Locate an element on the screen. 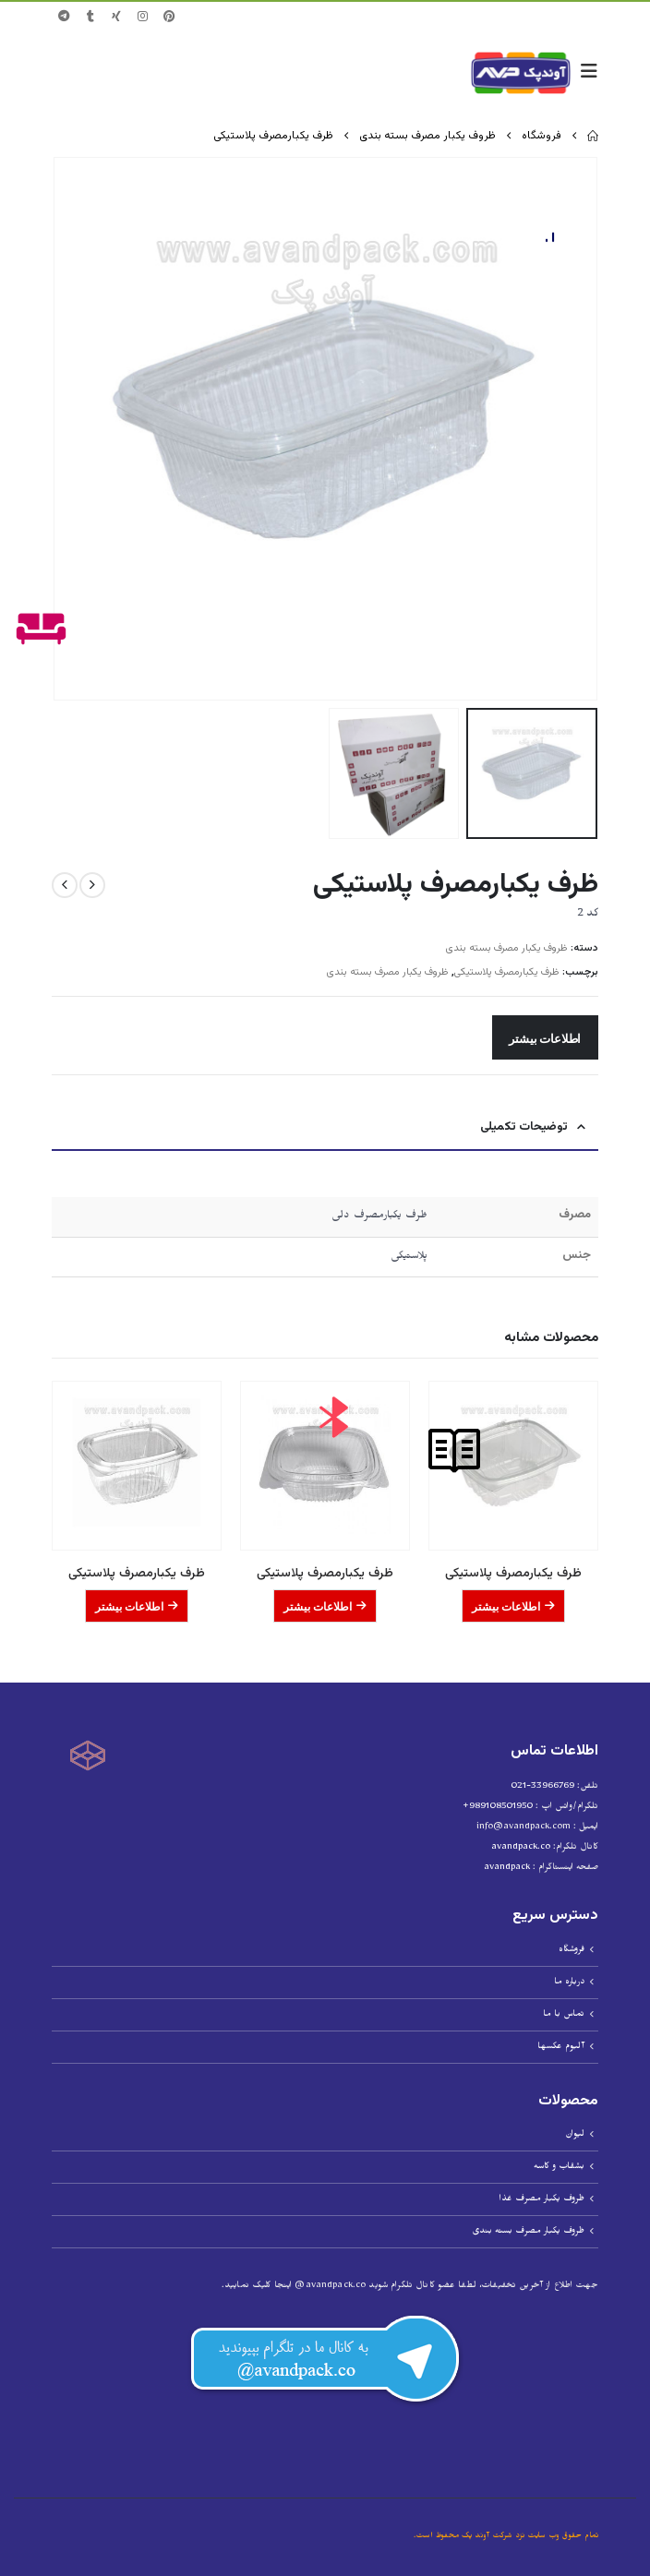 The height and width of the screenshot is (2576, 650). open codepen profile or projects is located at coordinates (88, 1755).